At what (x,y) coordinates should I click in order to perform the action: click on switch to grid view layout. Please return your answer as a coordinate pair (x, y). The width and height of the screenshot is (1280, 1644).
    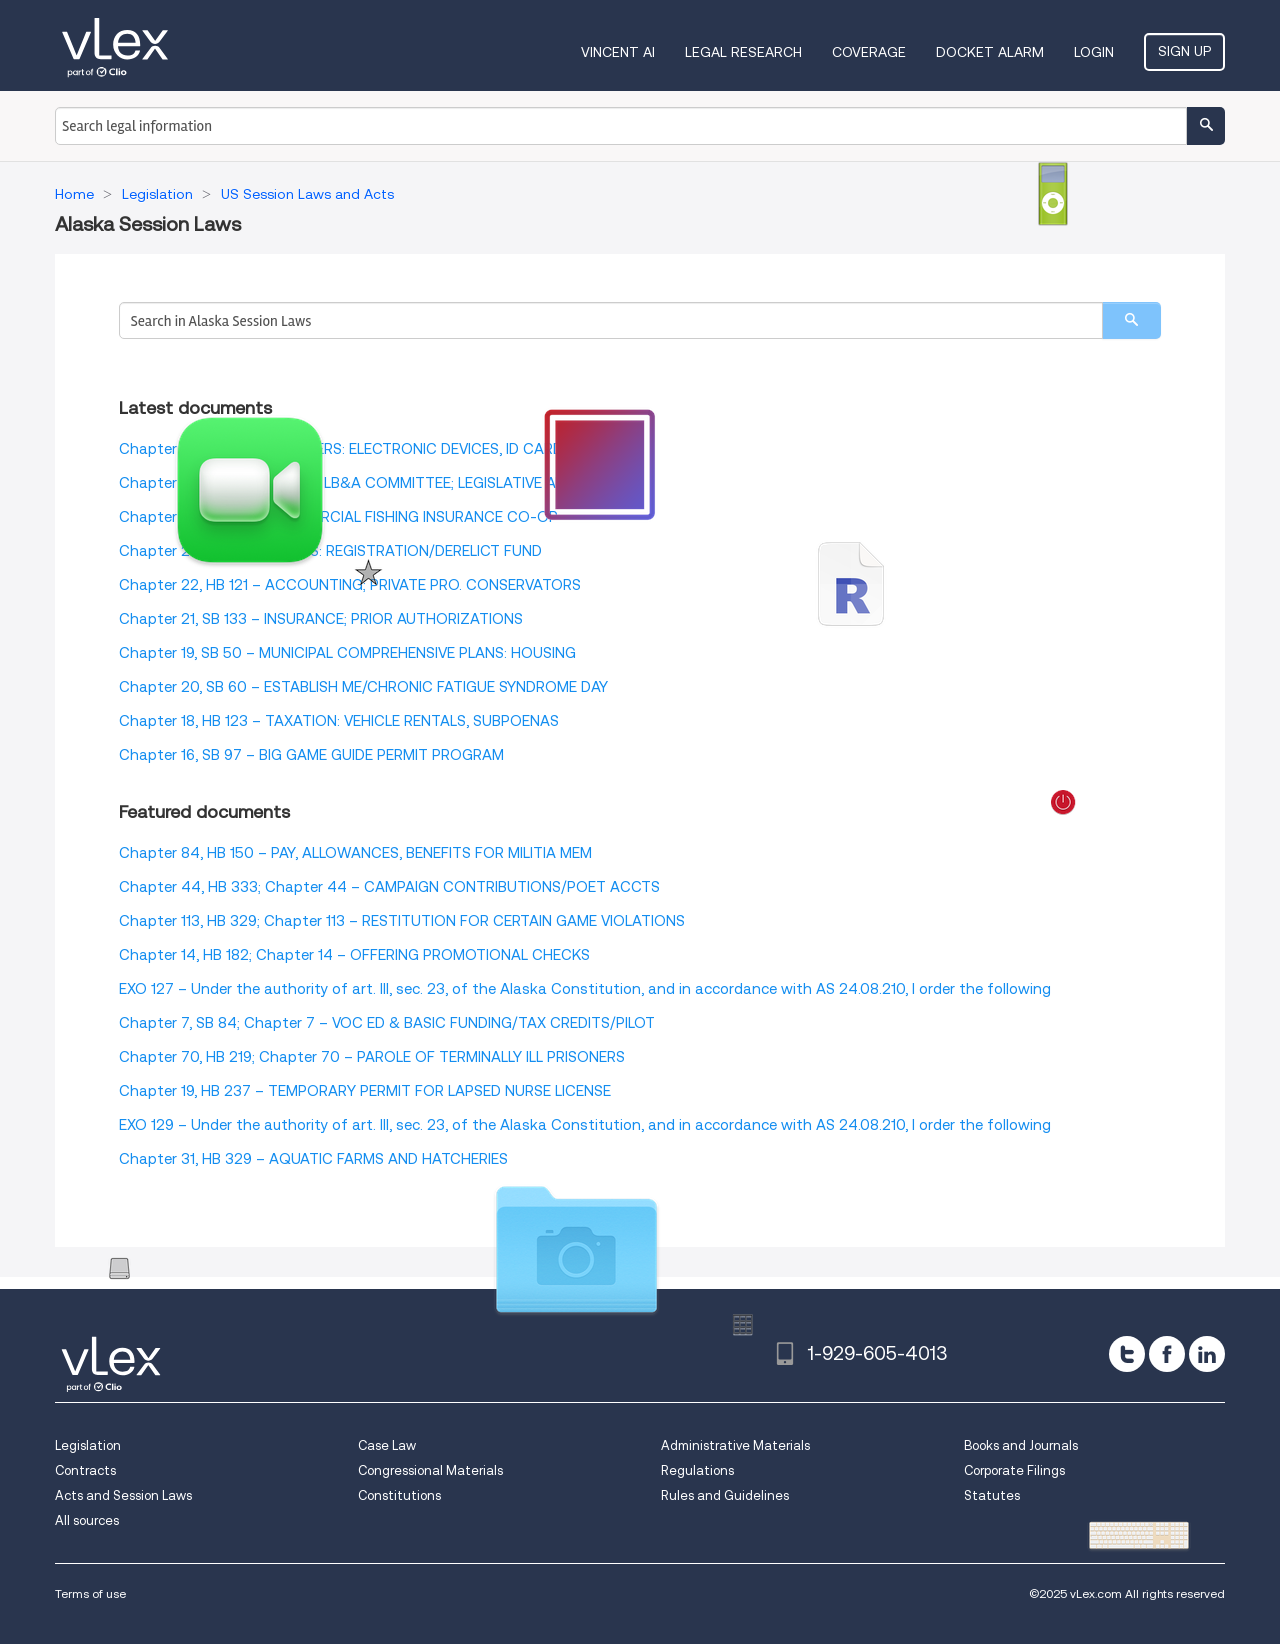
    Looking at the image, I should click on (742, 1325).